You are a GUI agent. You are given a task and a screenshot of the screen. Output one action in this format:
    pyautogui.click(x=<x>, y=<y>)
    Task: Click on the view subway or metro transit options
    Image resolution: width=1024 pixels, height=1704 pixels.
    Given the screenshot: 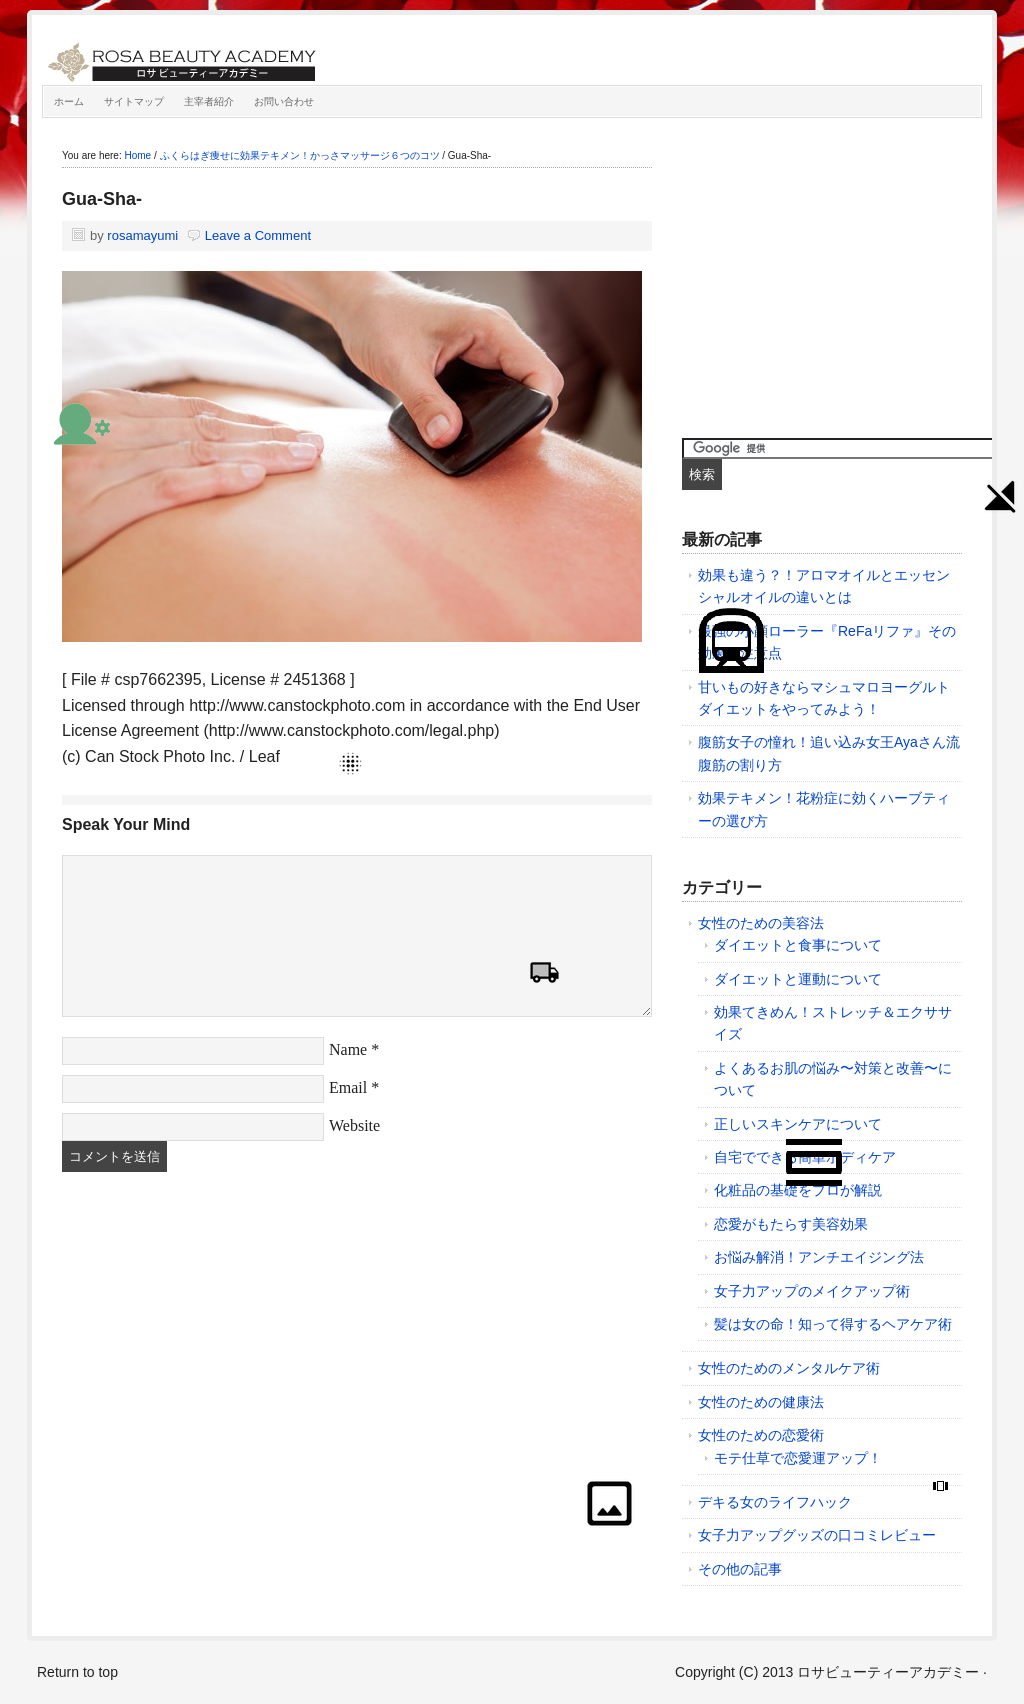 What is the action you would take?
    pyautogui.click(x=731, y=640)
    